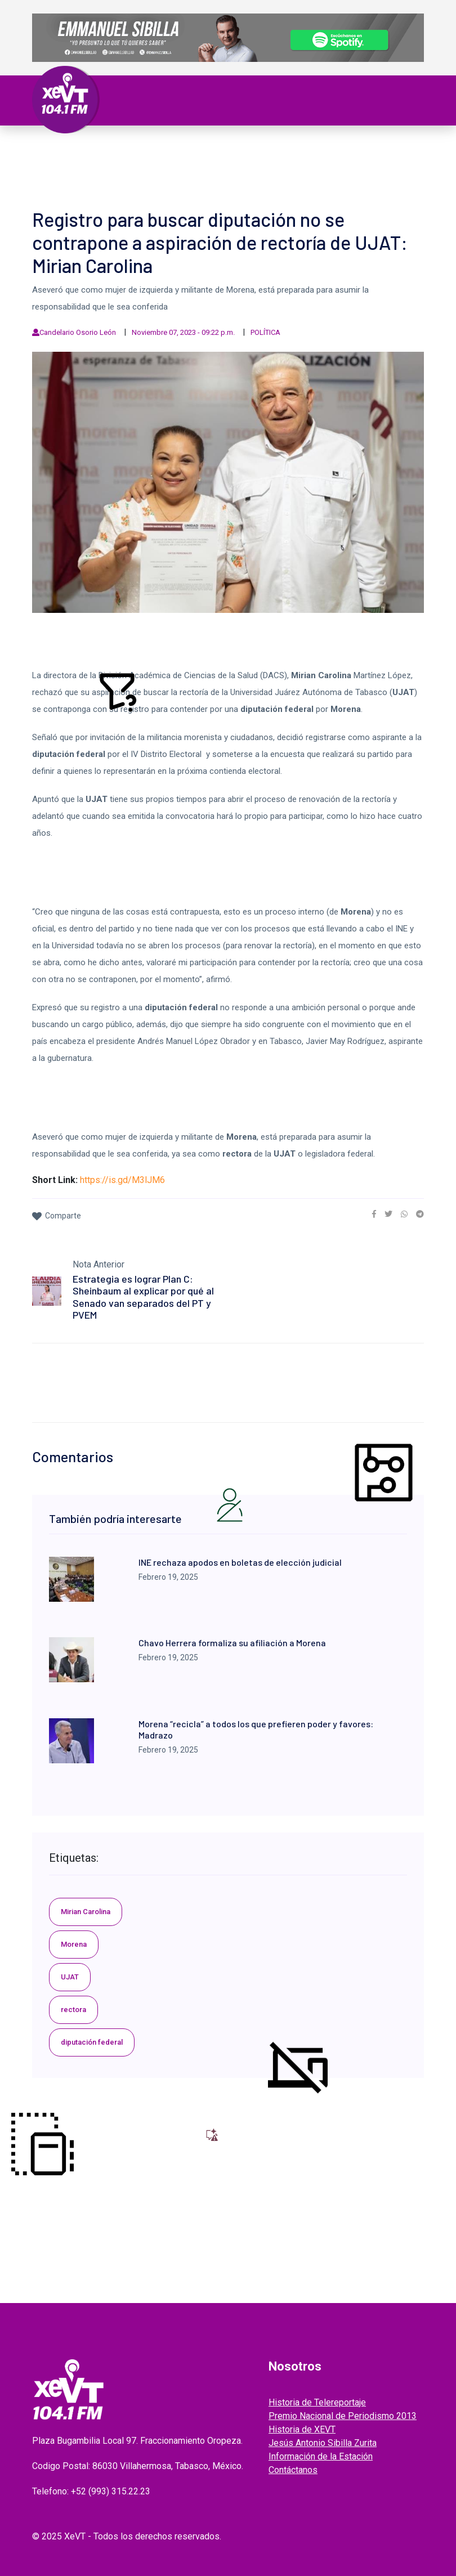 The image size is (456, 2576). I want to click on view circuit board or hardware-related files, so click(383, 1472).